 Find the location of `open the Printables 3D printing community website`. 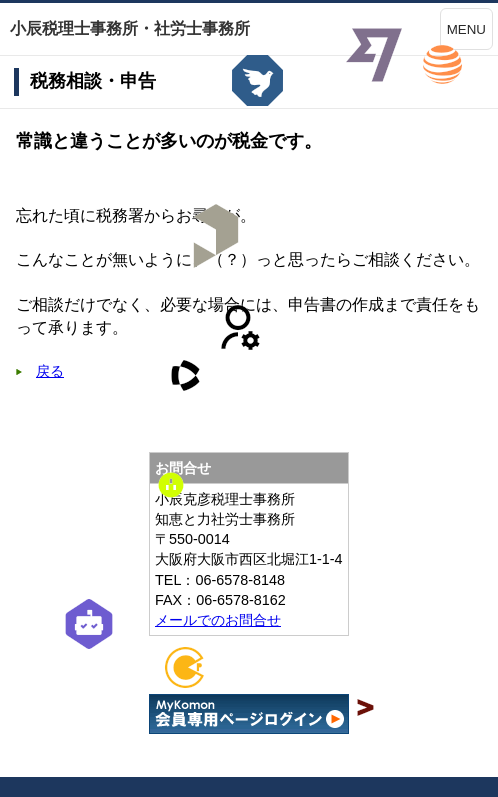

open the Printables 3D printing community website is located at coordinates (216, 236).